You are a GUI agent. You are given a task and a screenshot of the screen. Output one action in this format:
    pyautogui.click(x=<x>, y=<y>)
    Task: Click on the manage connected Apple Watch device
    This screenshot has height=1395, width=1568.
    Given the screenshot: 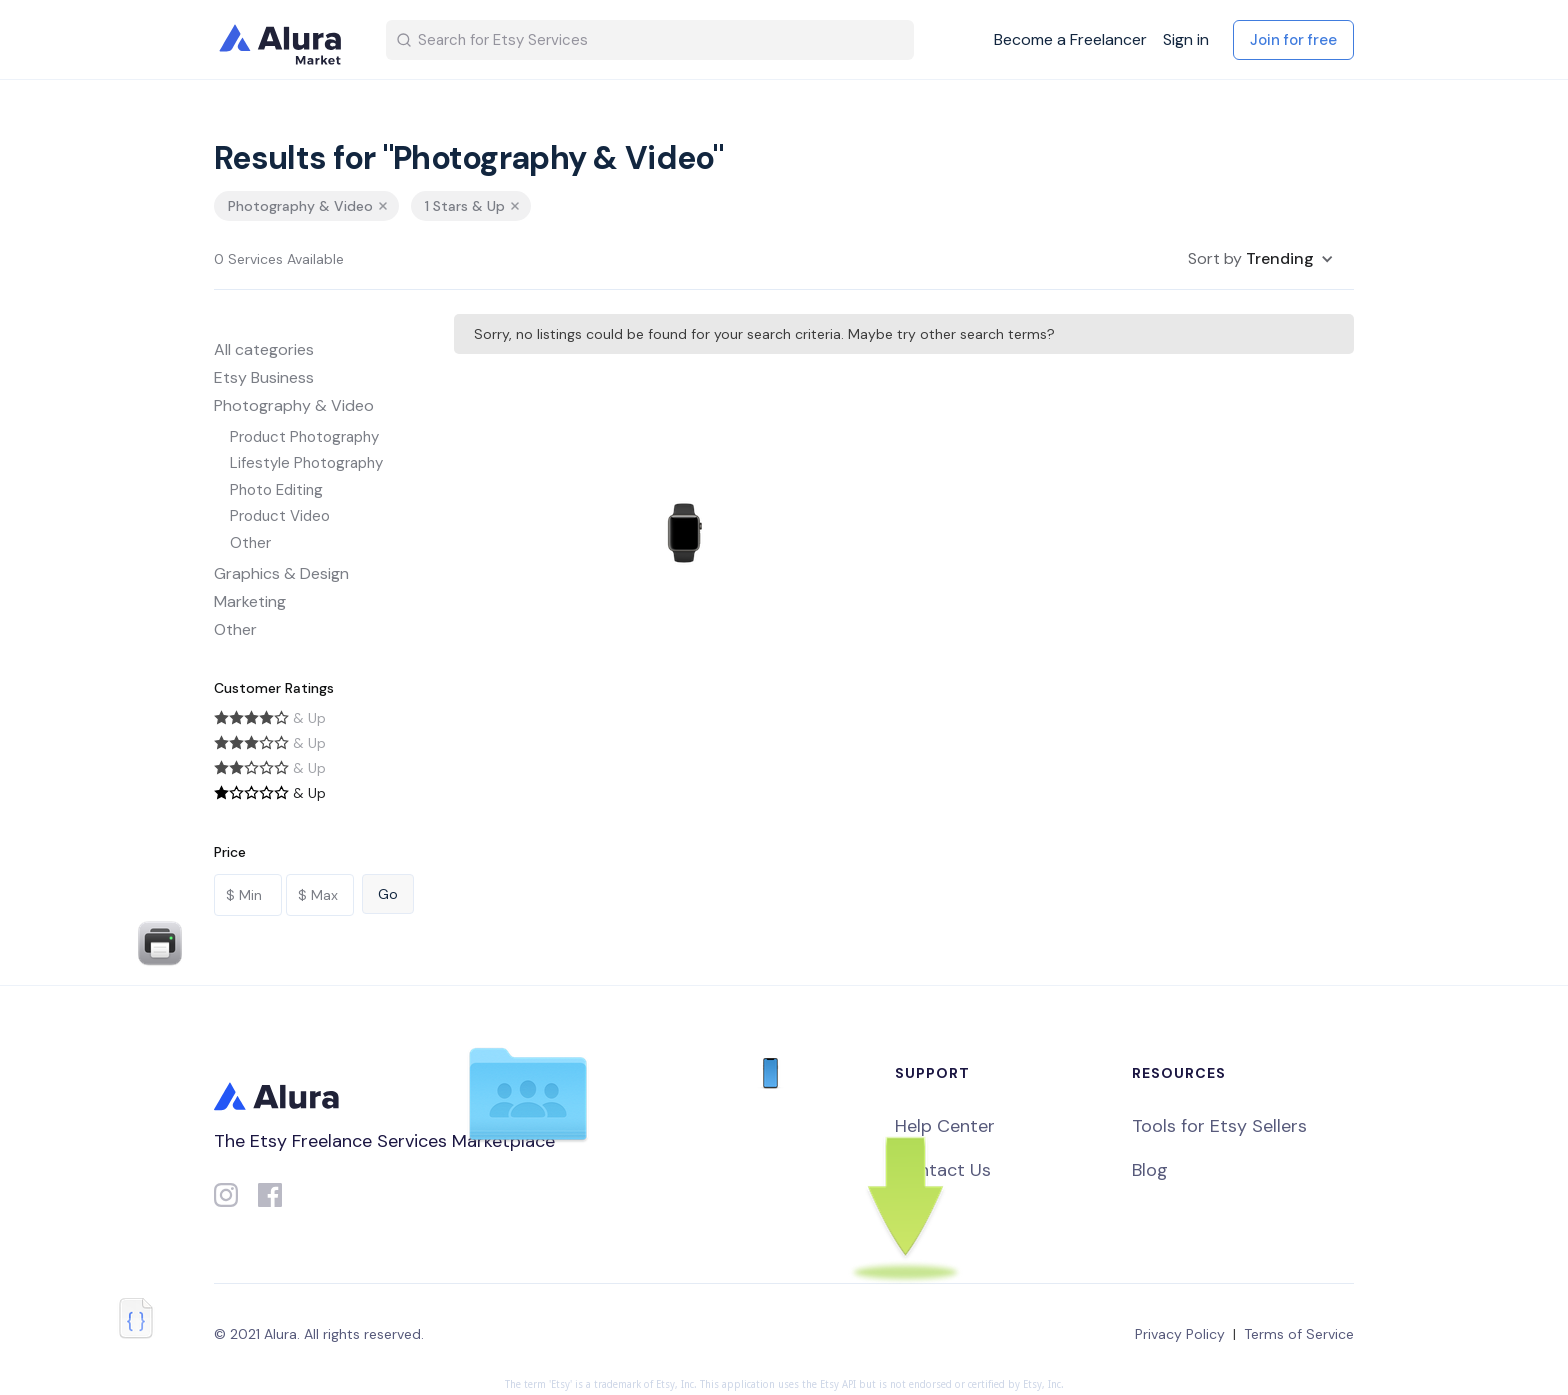 What is the action you would take?
    pyautogui.click(x=684, y=533)
    